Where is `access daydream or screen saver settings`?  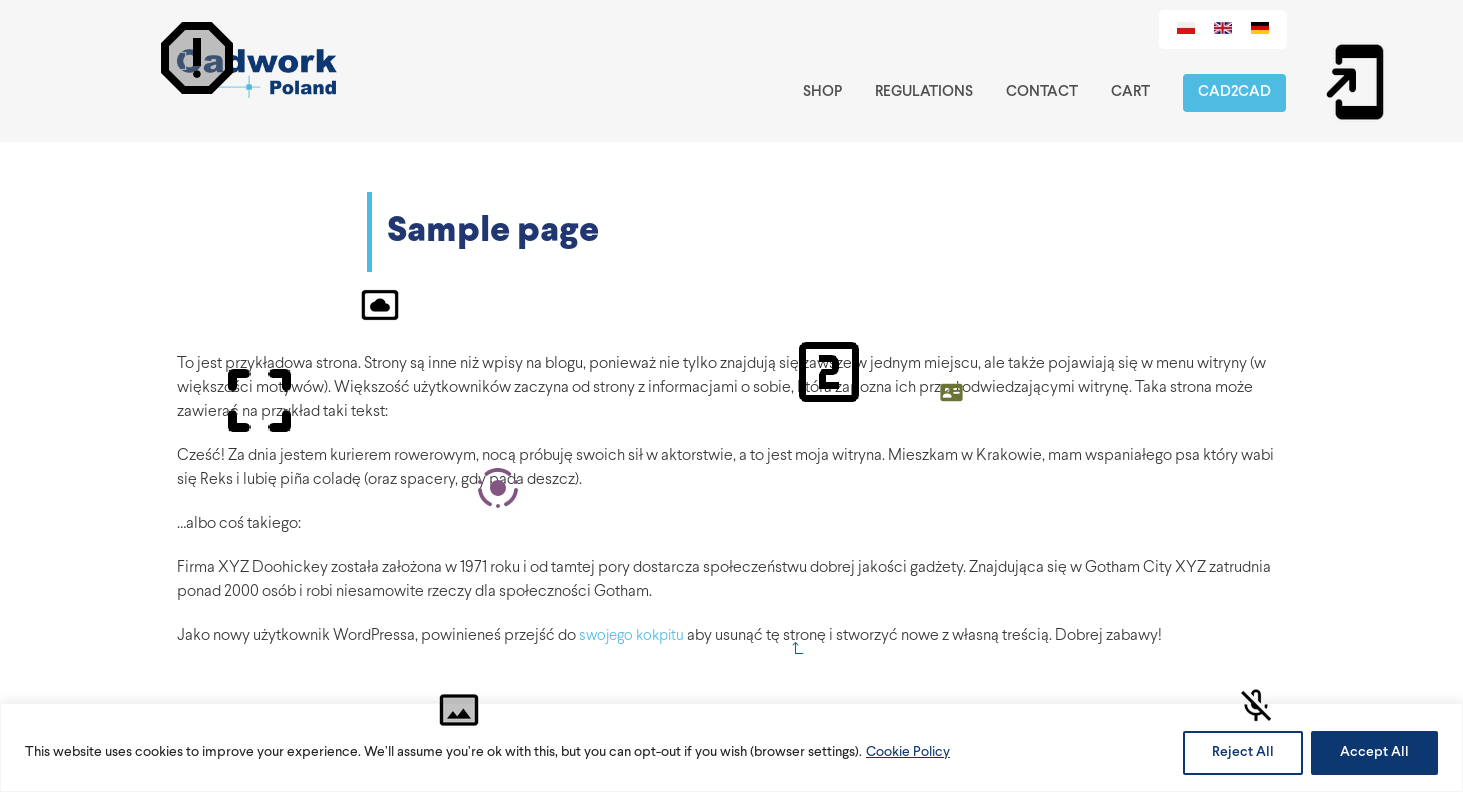
access daydream or screen saver settings is located at coordinates (380, 305).